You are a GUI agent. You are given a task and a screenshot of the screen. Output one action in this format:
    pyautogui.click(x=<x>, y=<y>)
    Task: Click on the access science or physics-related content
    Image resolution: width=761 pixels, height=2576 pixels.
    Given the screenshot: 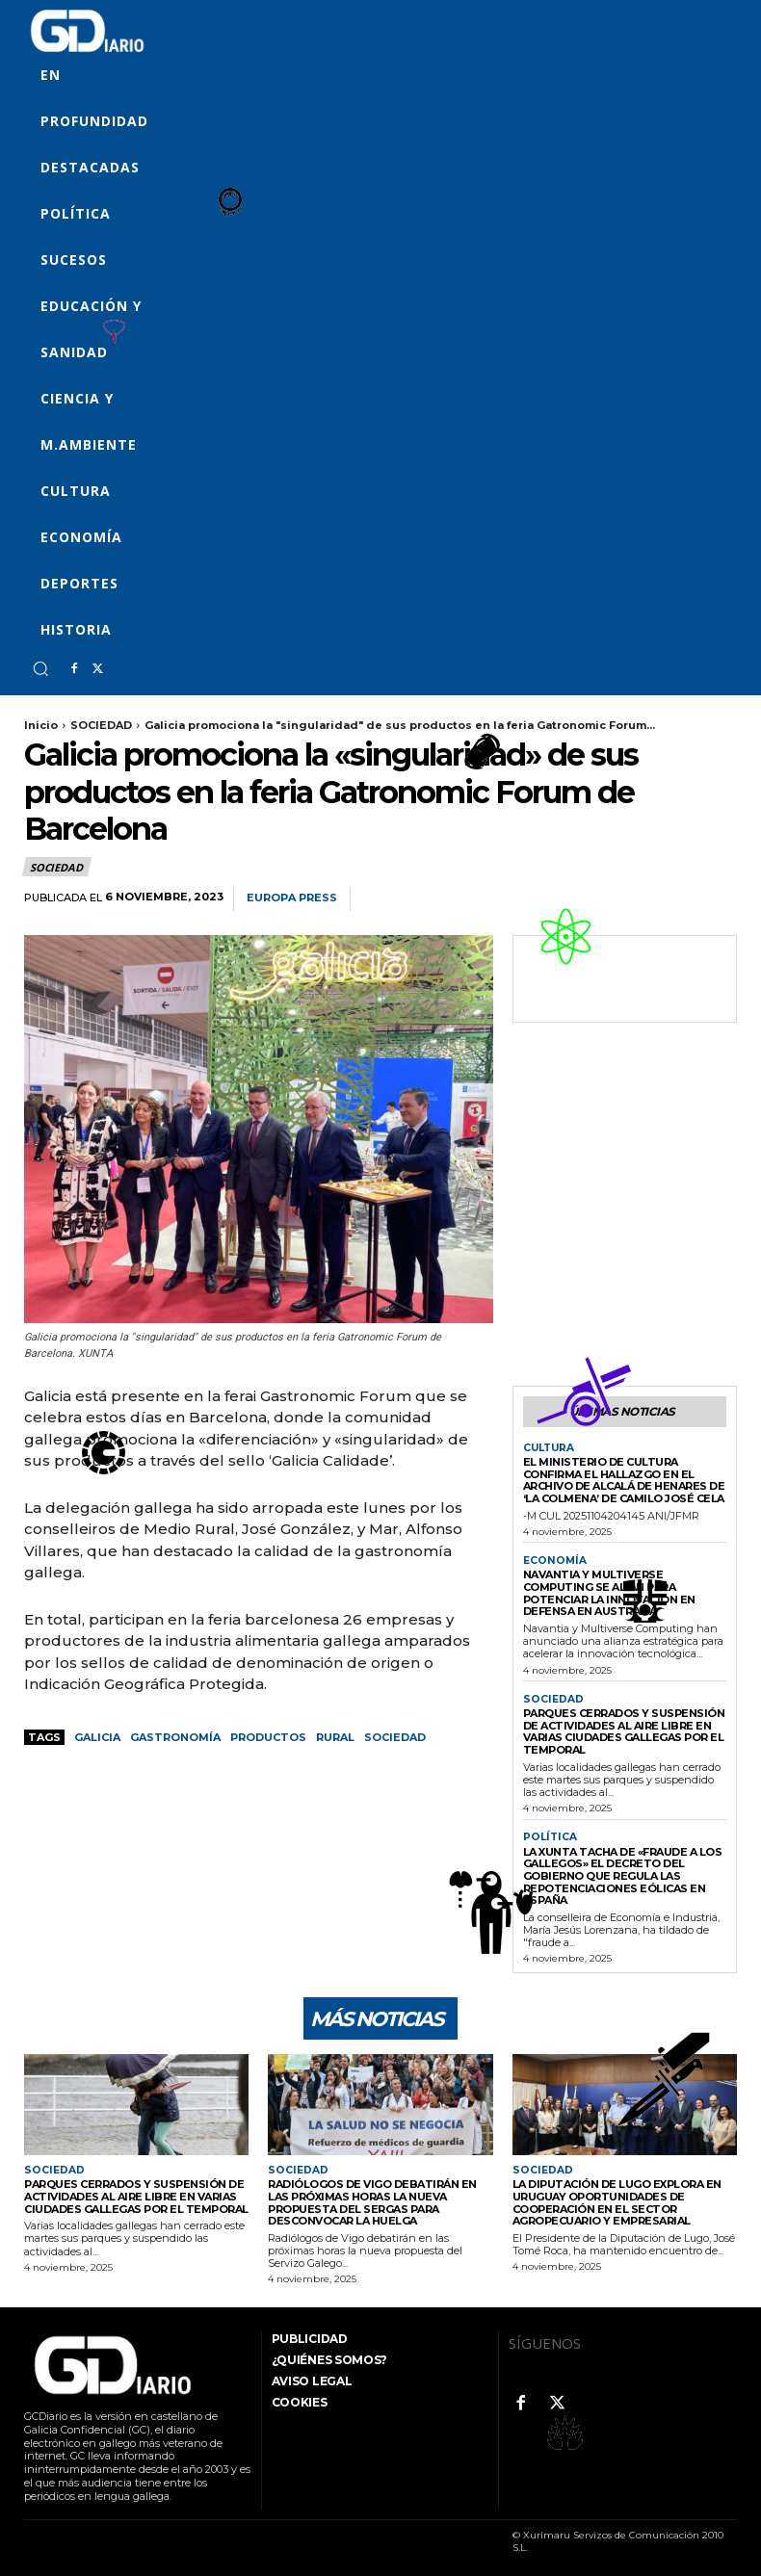 What is the action you would take?
    pyautogui.click(x=565, y=936)
    